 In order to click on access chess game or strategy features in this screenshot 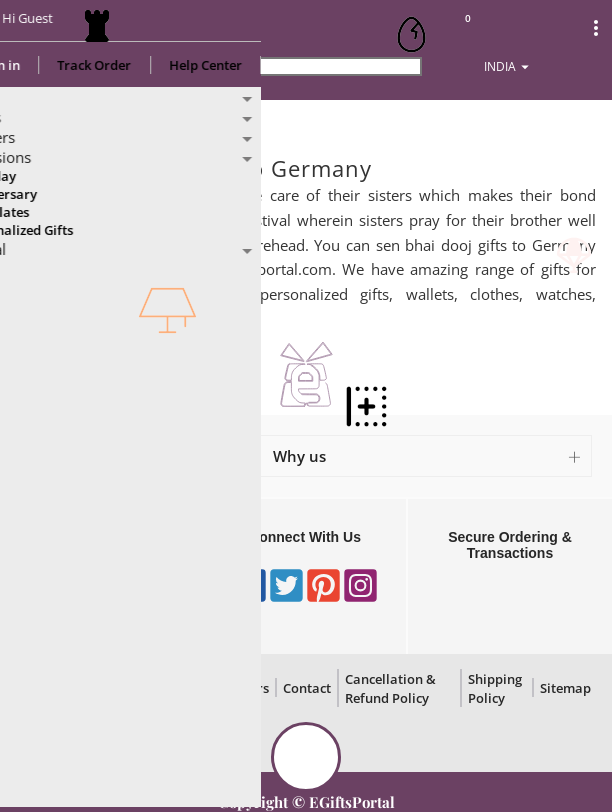, I will do `click(97, 26)`.